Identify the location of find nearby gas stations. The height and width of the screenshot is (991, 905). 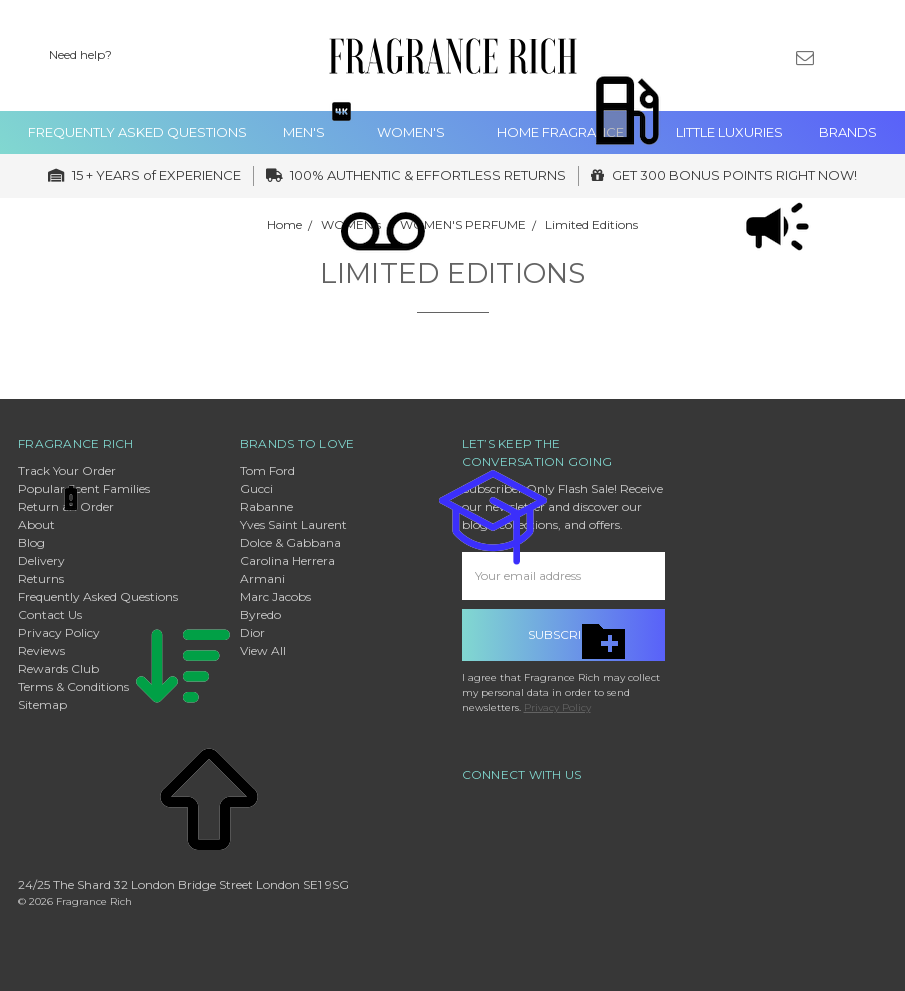
(626, 110).